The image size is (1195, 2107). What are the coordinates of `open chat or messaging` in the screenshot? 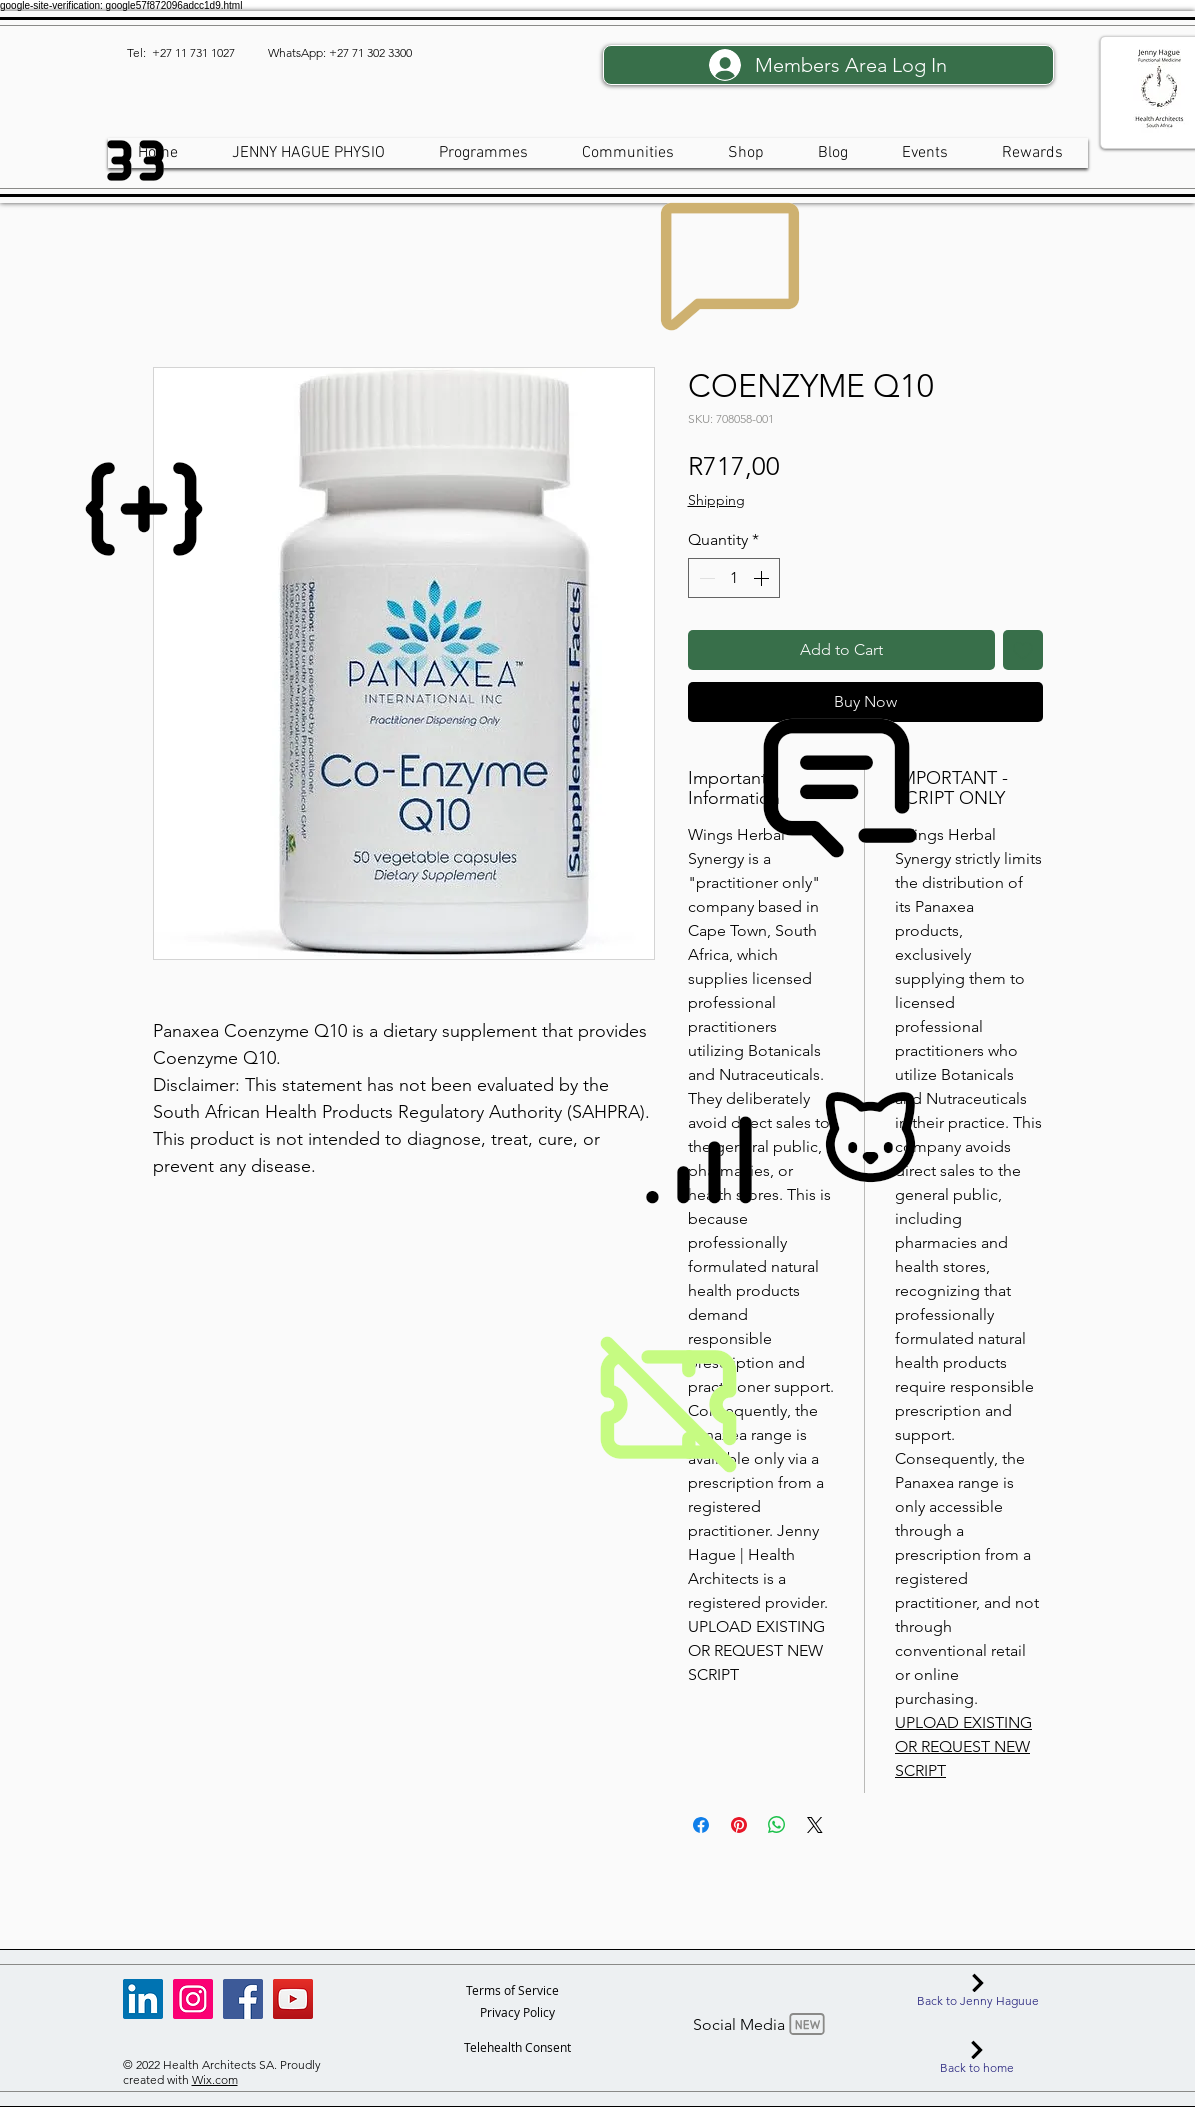 It's located at (730, 256).